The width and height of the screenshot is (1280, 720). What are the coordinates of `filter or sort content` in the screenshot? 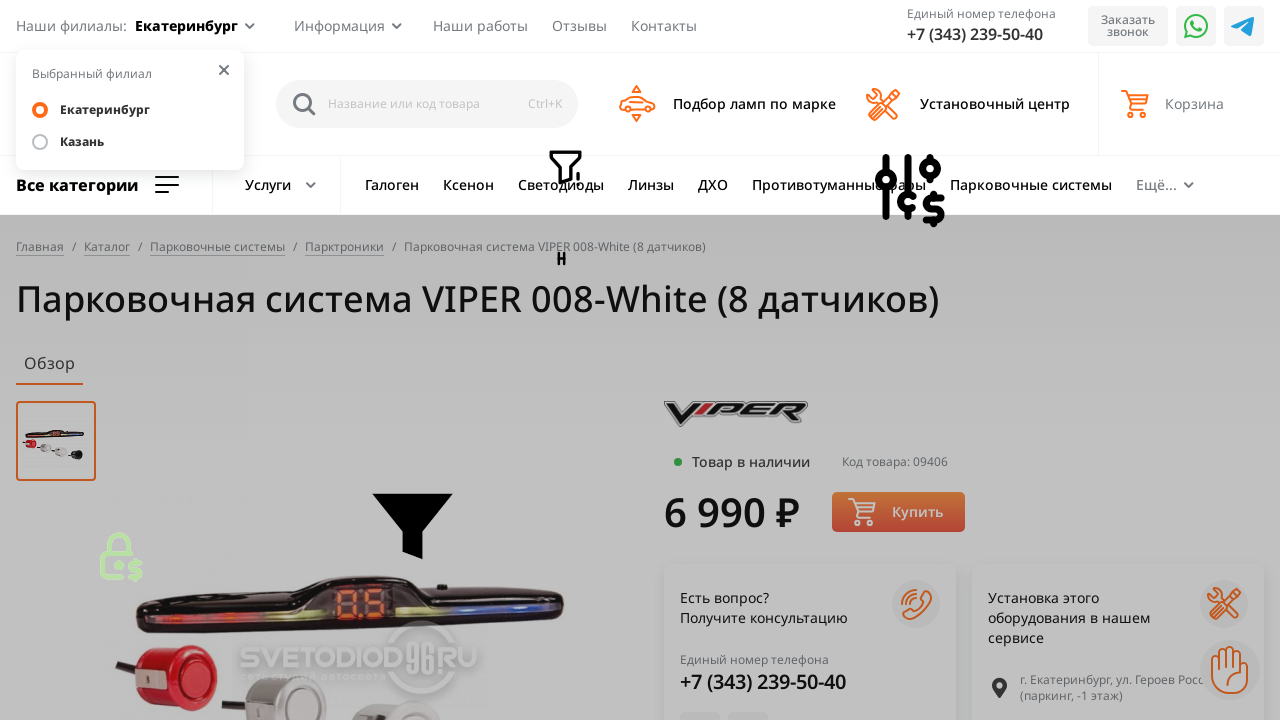 It's located at (412, 526).